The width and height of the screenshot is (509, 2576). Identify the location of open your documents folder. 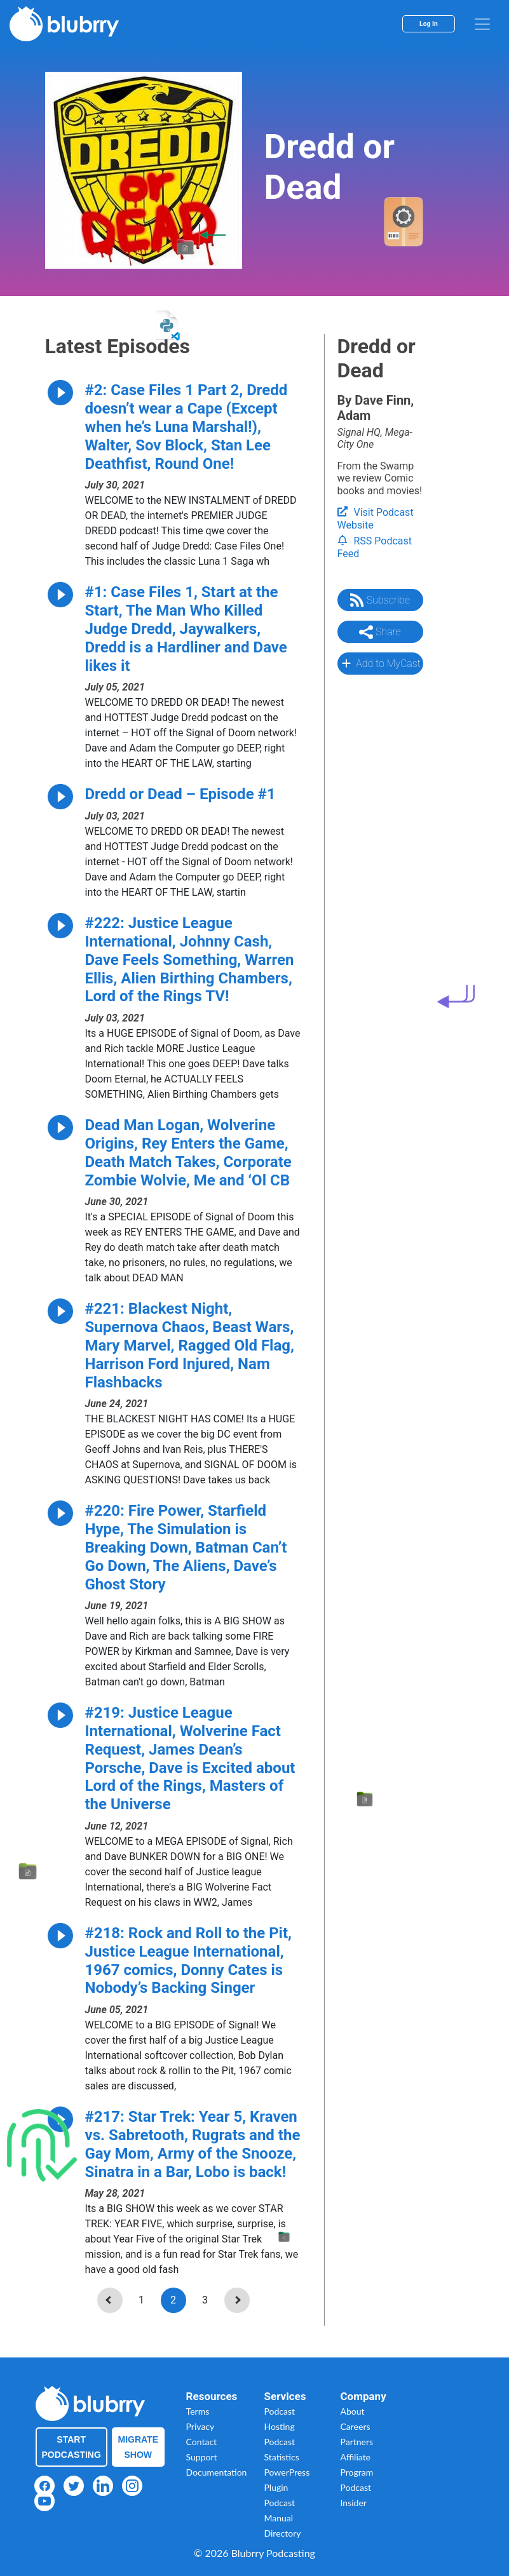
(185, 246).